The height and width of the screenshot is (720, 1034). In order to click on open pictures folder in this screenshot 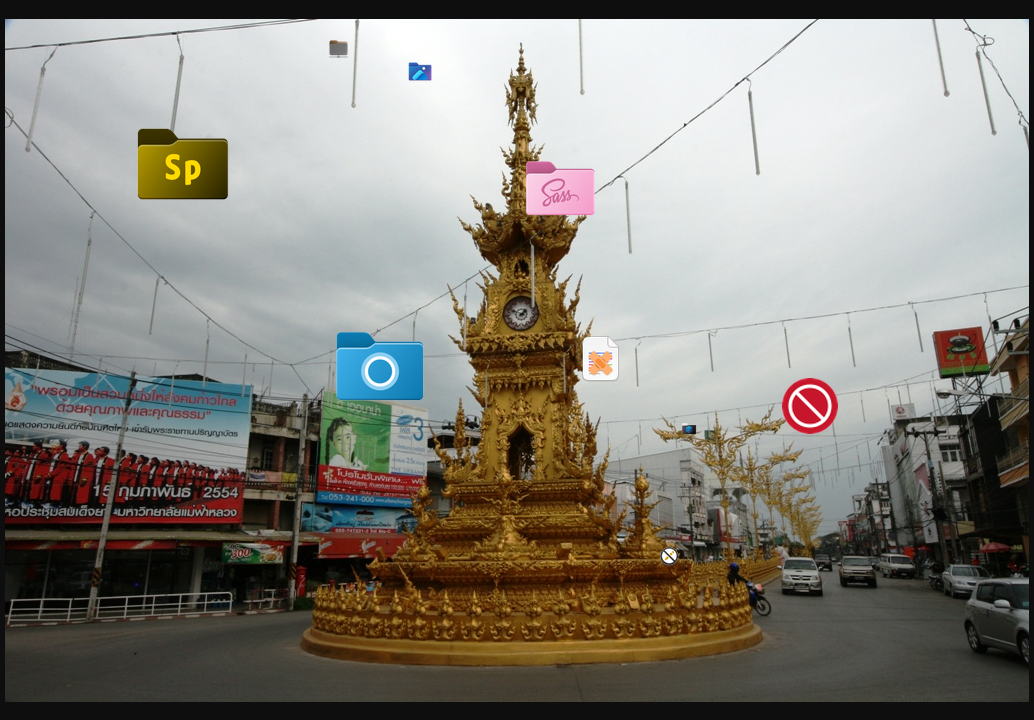, I will do `click(420, 72)`.